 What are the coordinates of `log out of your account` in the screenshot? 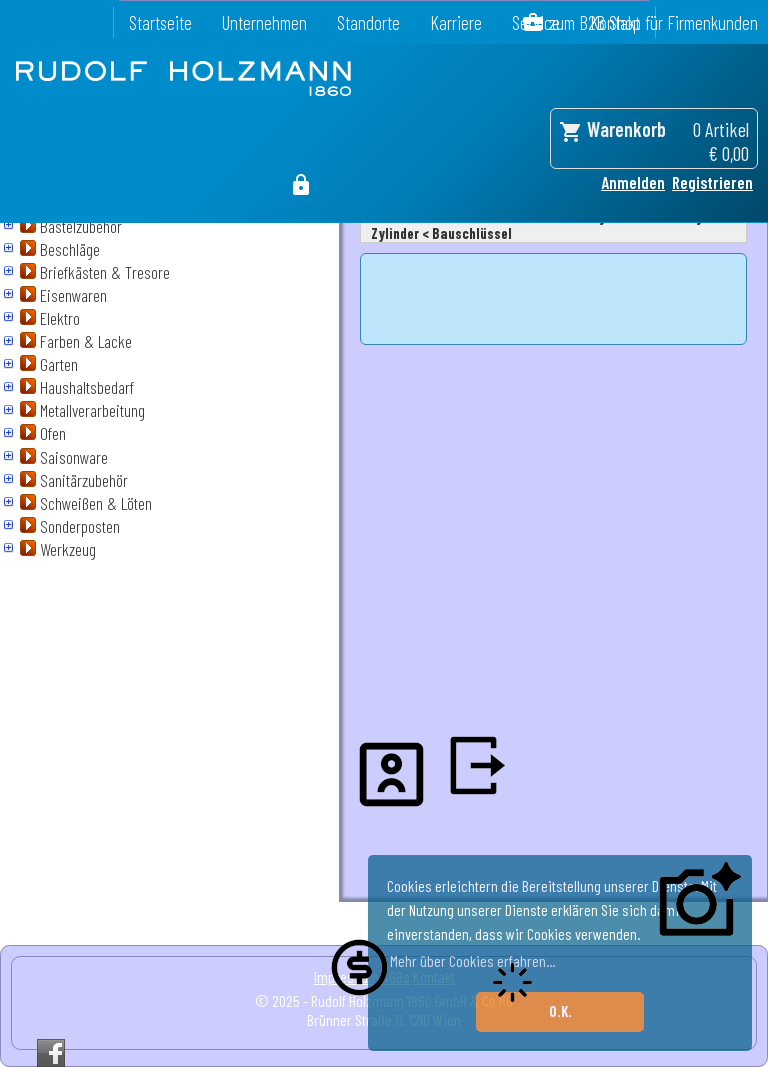 It's located at (473, 765).